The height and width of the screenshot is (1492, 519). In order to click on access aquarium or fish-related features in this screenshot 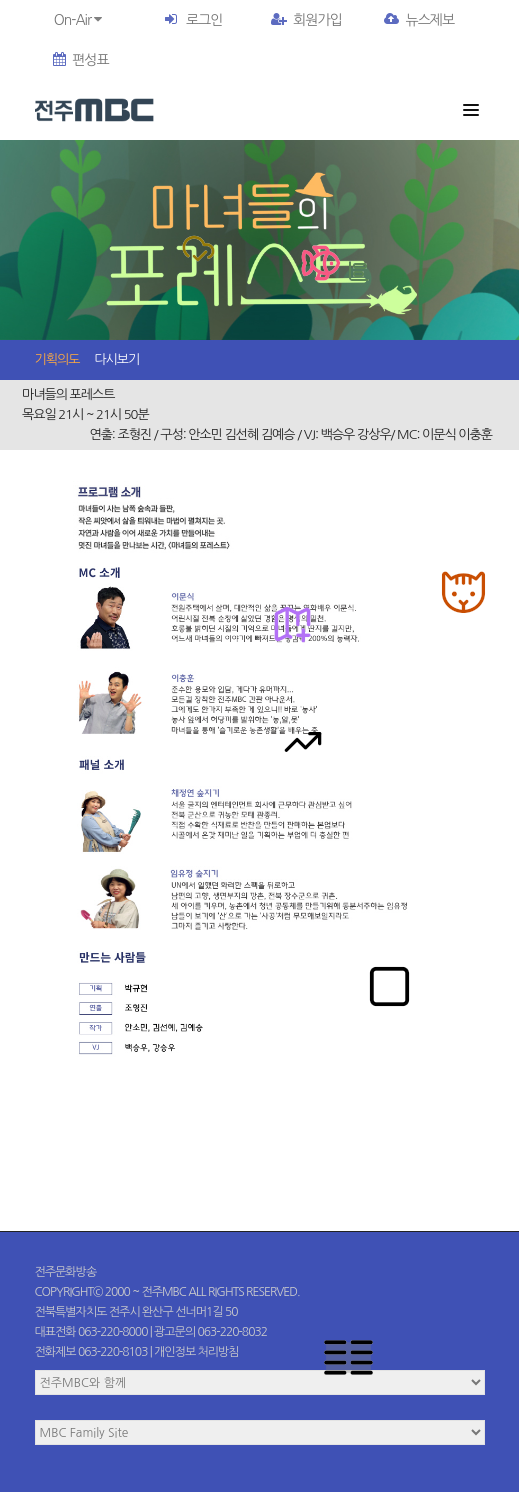, I will do `click(321, 263)`.